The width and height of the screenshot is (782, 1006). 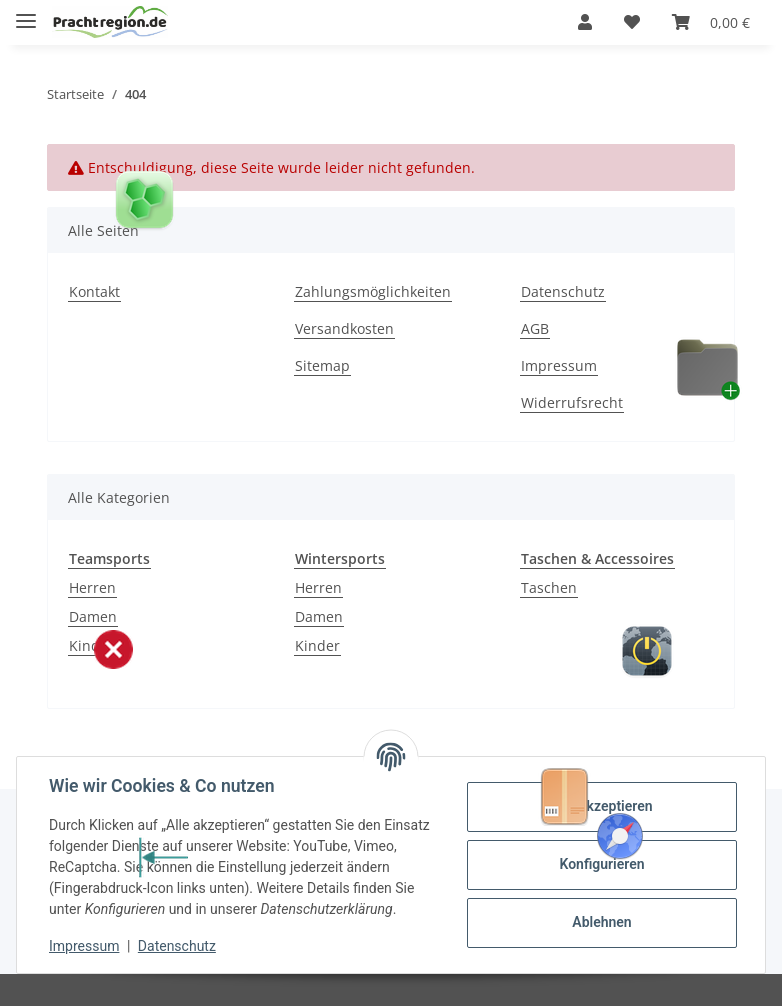 I want to click on go to the first item in a list or sequence, so click(x=163, y=857).